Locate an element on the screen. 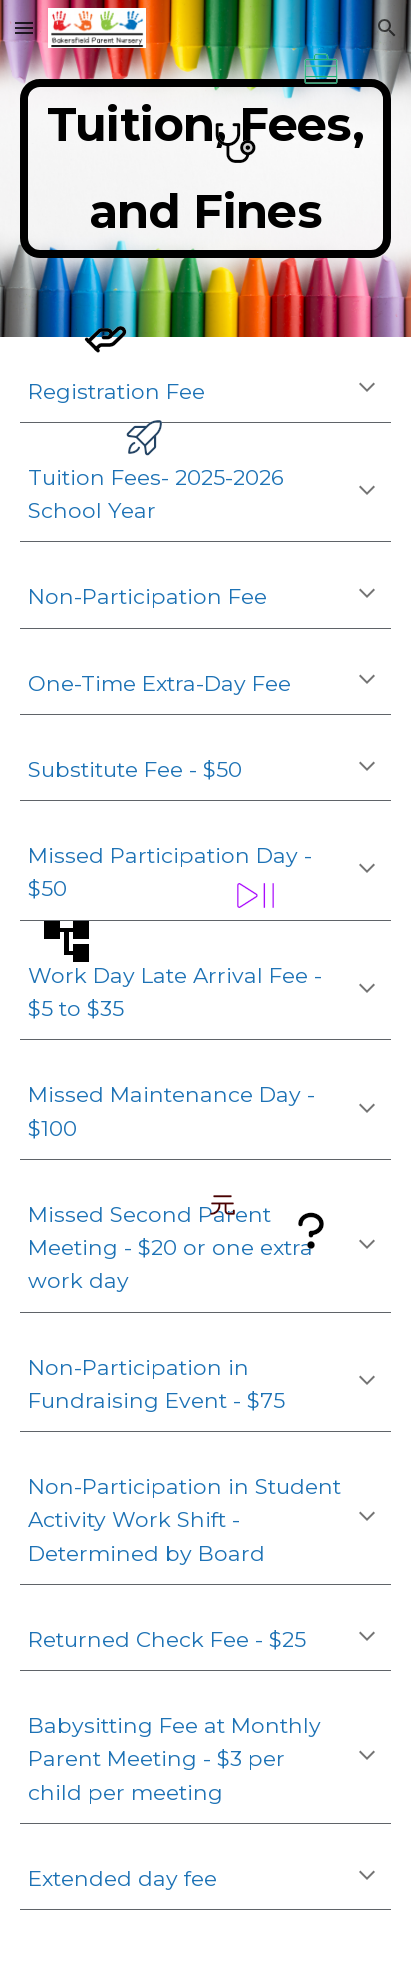 The width and height of the screenshot is (411, 1974). view prices in chinese yuan is located at coordinates (222, 1205).